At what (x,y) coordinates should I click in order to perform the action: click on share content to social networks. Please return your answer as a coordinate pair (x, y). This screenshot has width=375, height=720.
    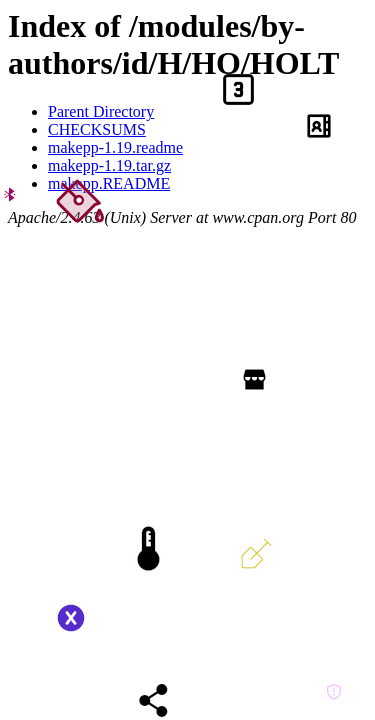
    Looking at the image, I should click on (154, 700).